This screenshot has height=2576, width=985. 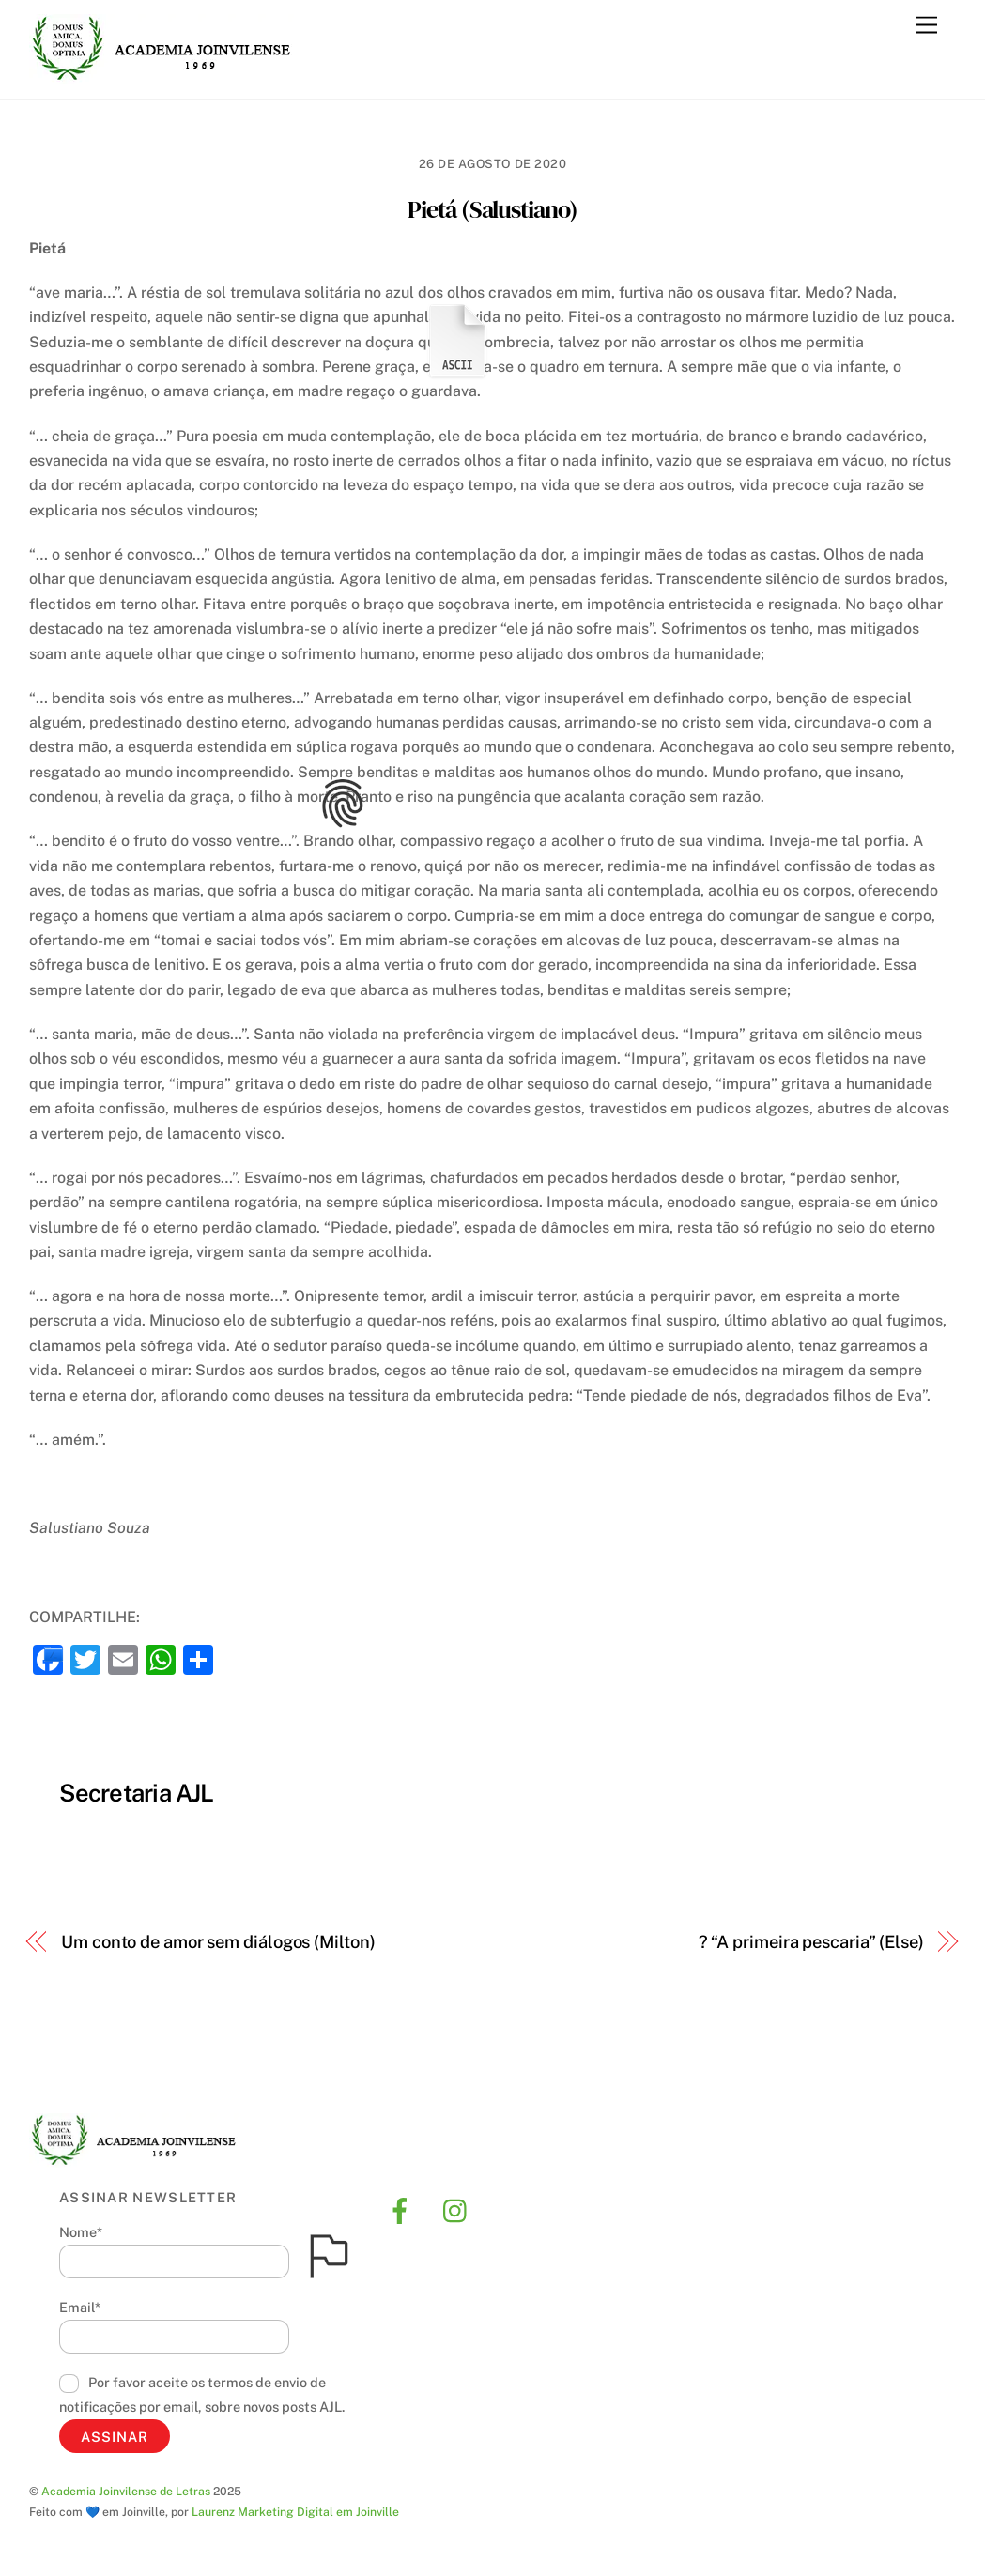 I want to click on authenticate with biometric fingerprint, so click(x=344, y=804).